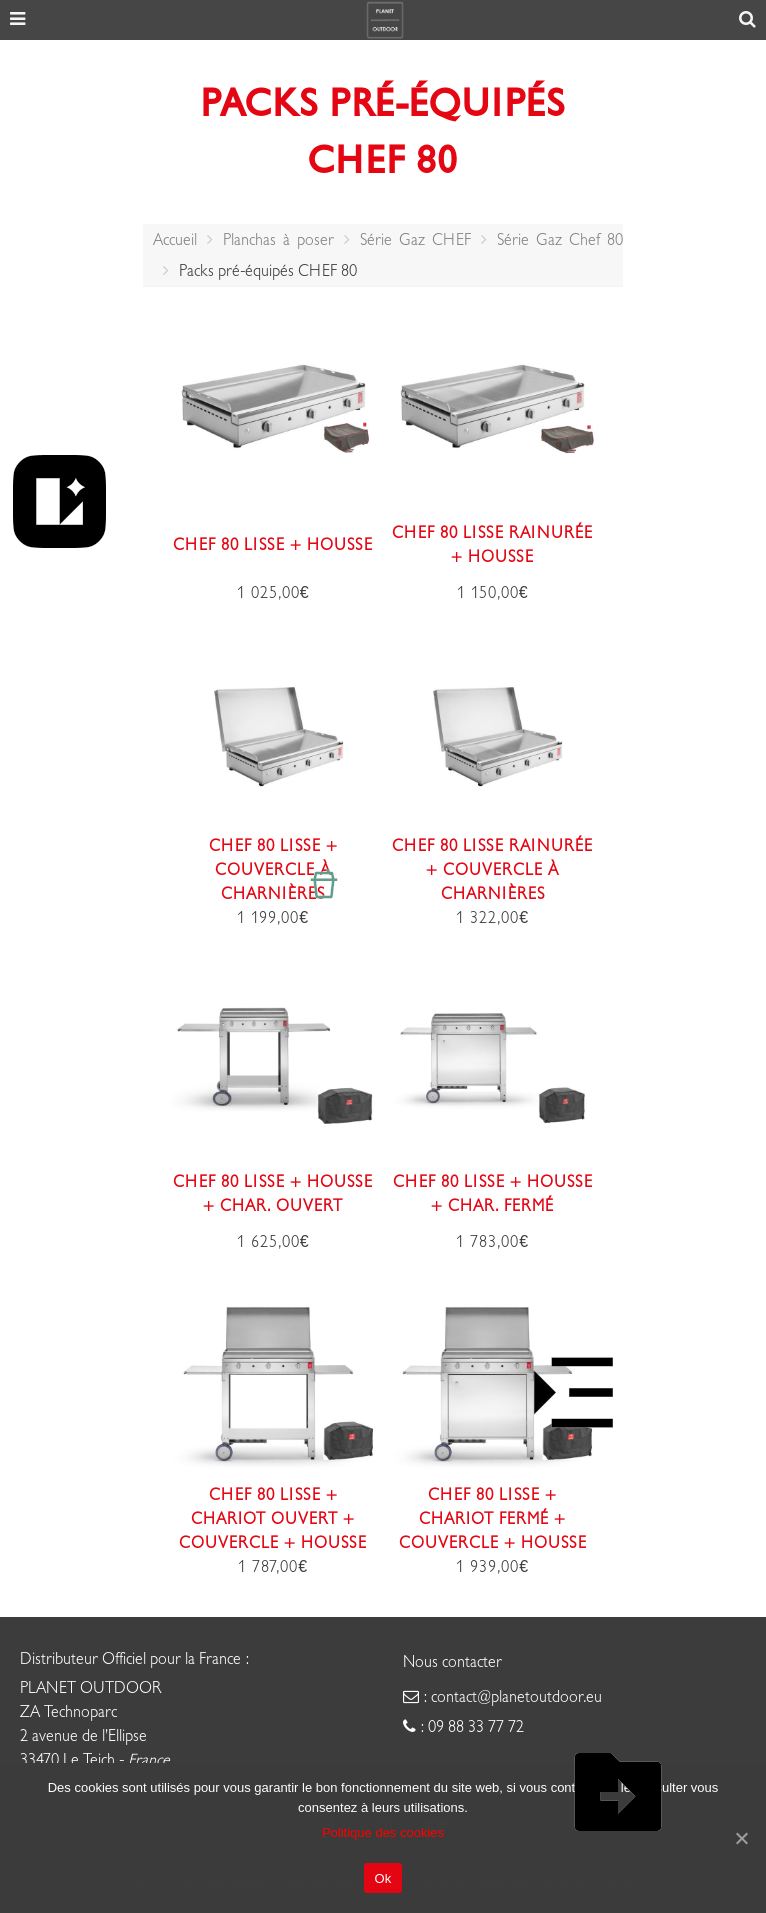 This screenshot has width=766, height=1913. Describe the element at coordinates (573, 1392) in the screenshot. I see `collapse the sidebar menu` at that location.